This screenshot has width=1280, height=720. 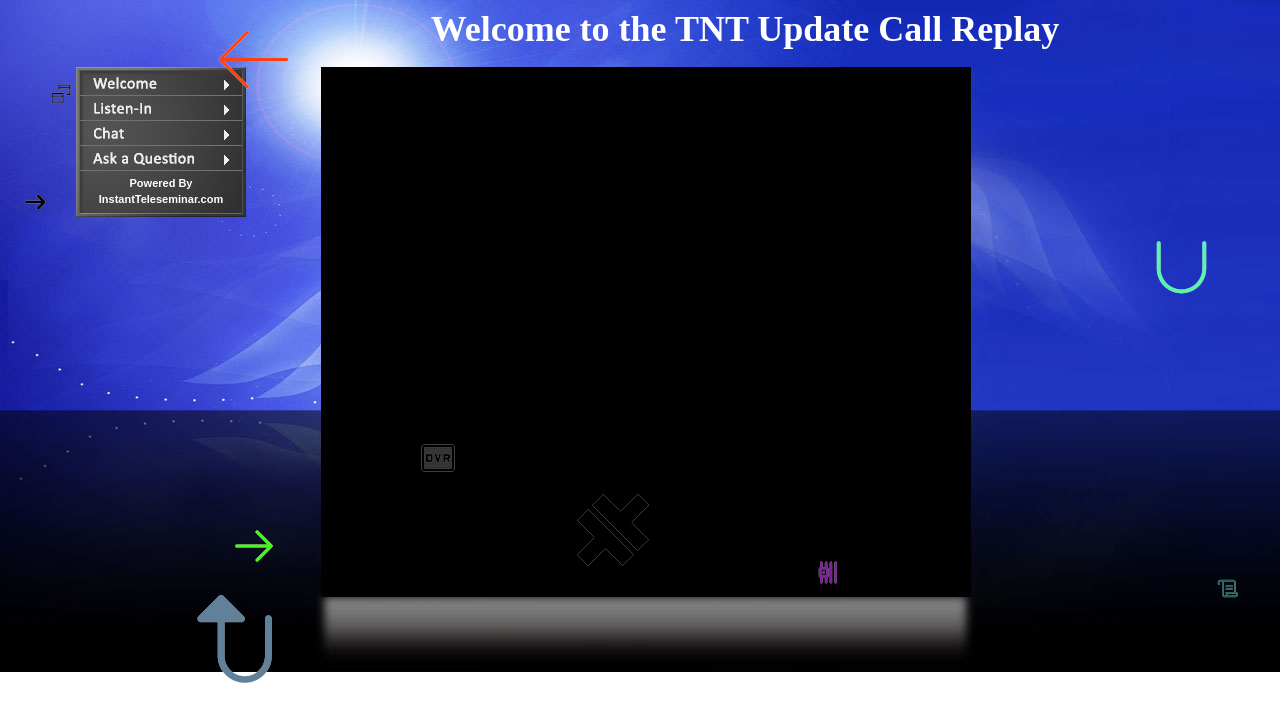 I want to click on access DVR recordings, so click(x=438, y=458).